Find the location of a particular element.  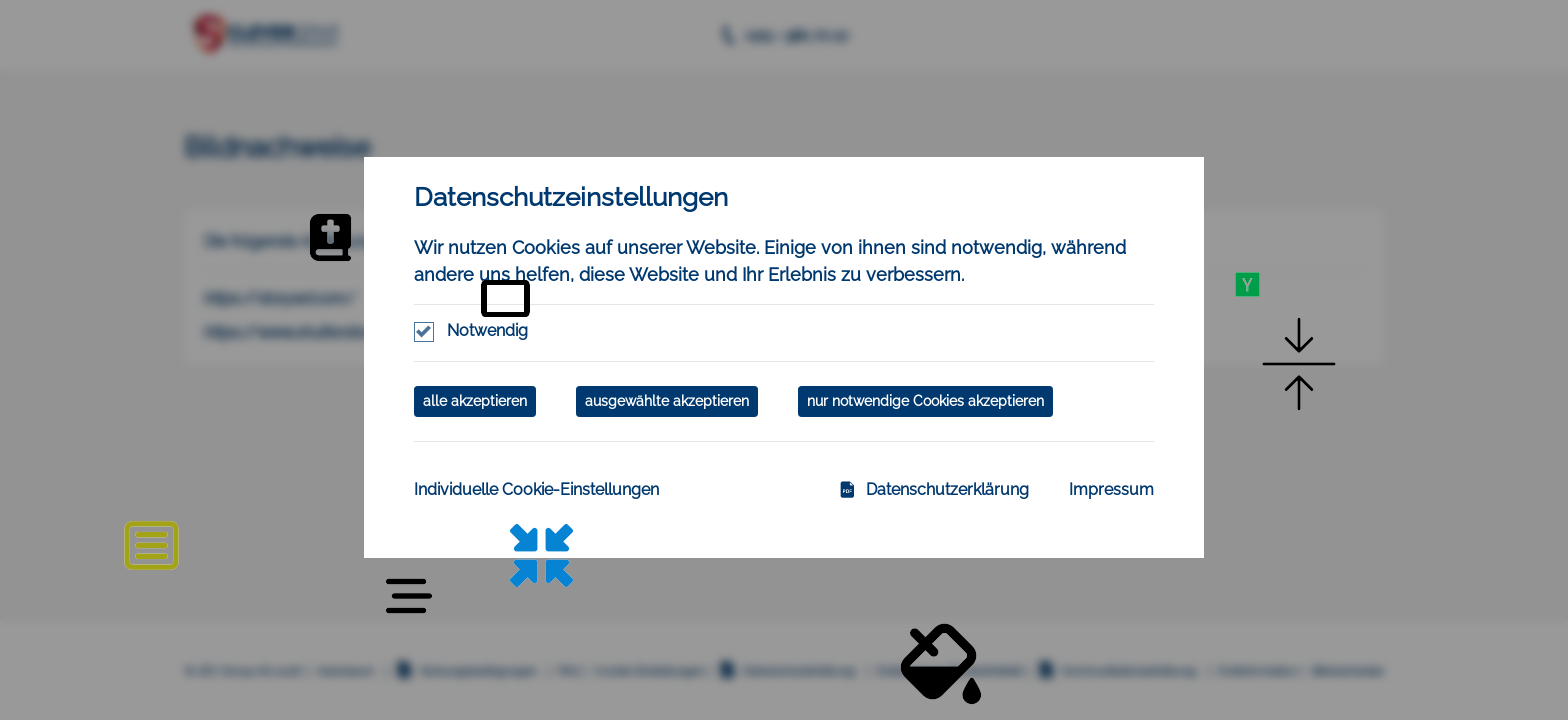

access bible or religious texts is located at coordinates (330, 237).